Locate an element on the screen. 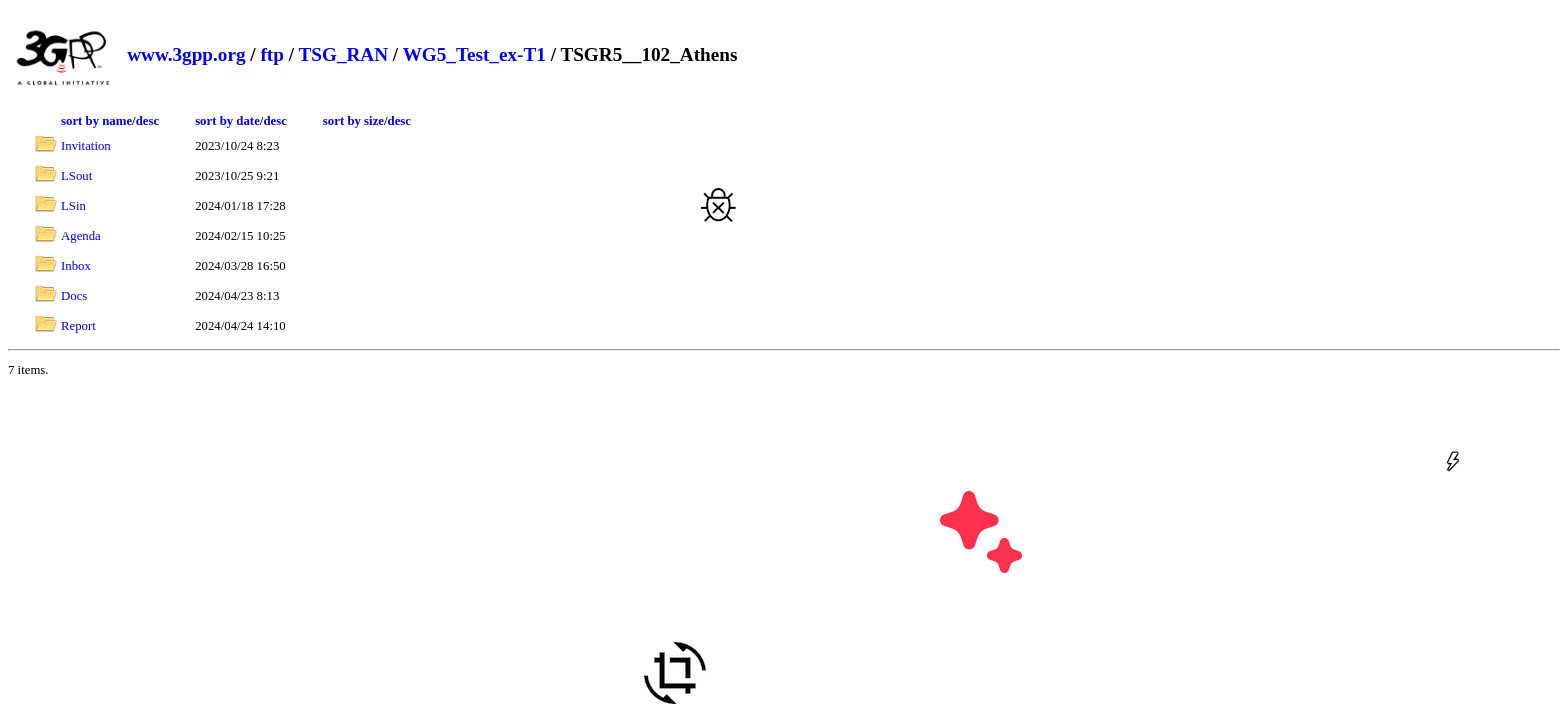 This screenshot has width=1568, height=720. rotate and crop an image is located at coordinates (675, 673).